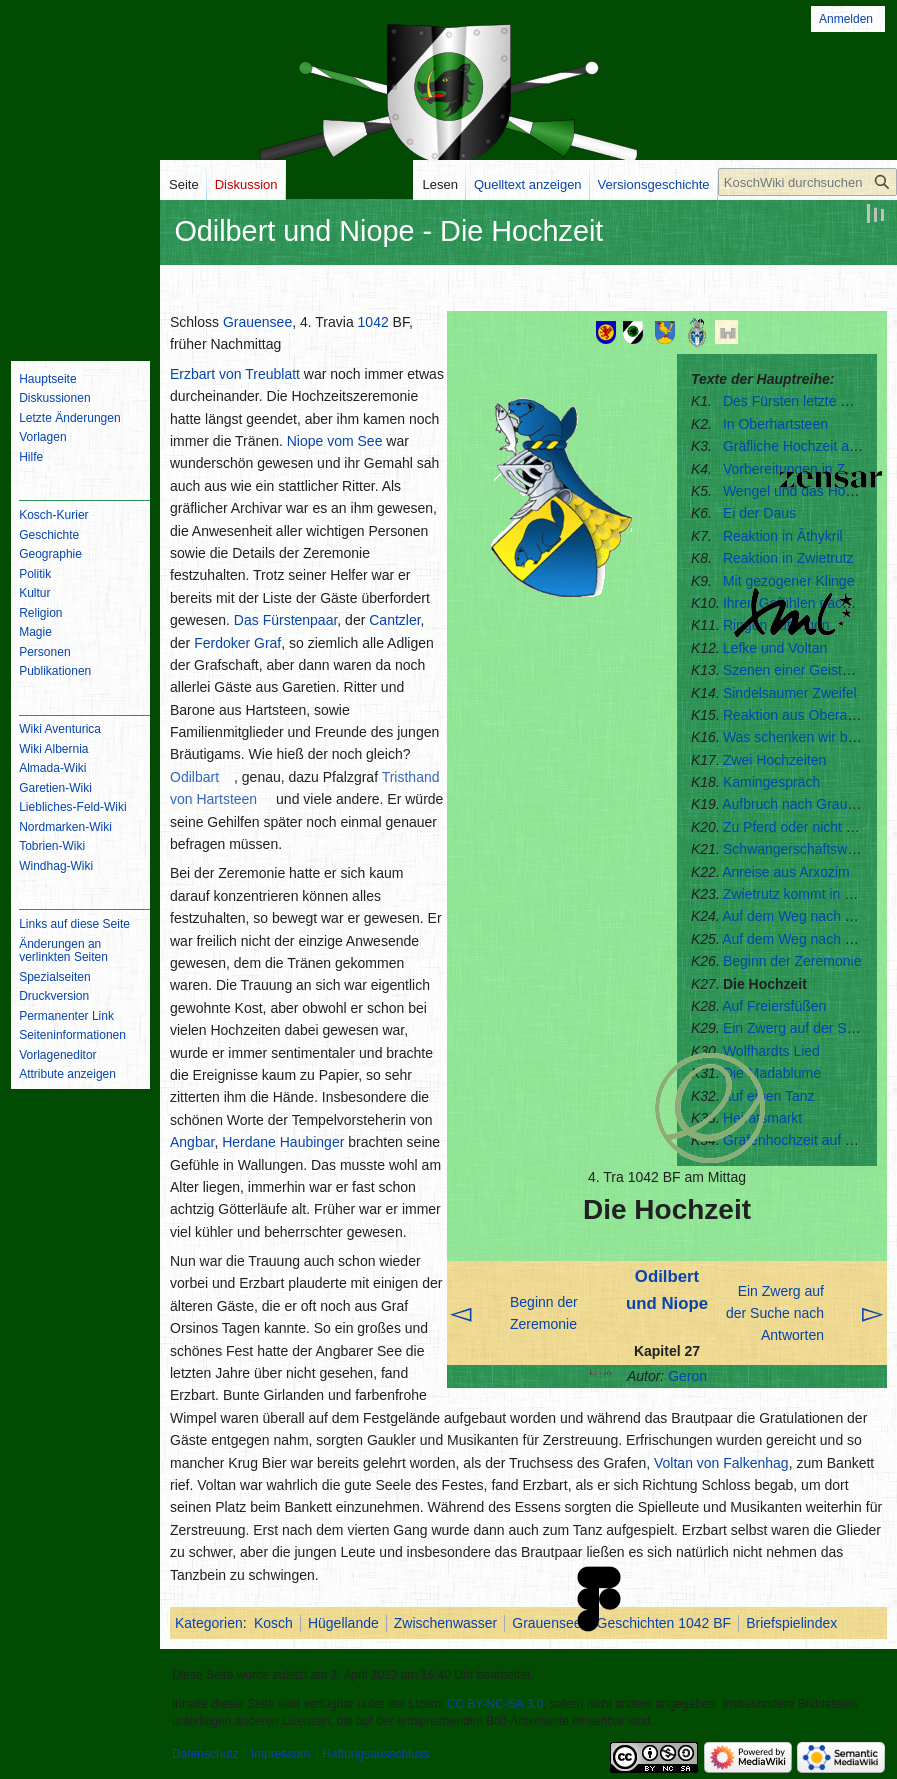  Describe the element at coordinates (599, 1599) in the screenshot. I see `open figma design app` at that location.